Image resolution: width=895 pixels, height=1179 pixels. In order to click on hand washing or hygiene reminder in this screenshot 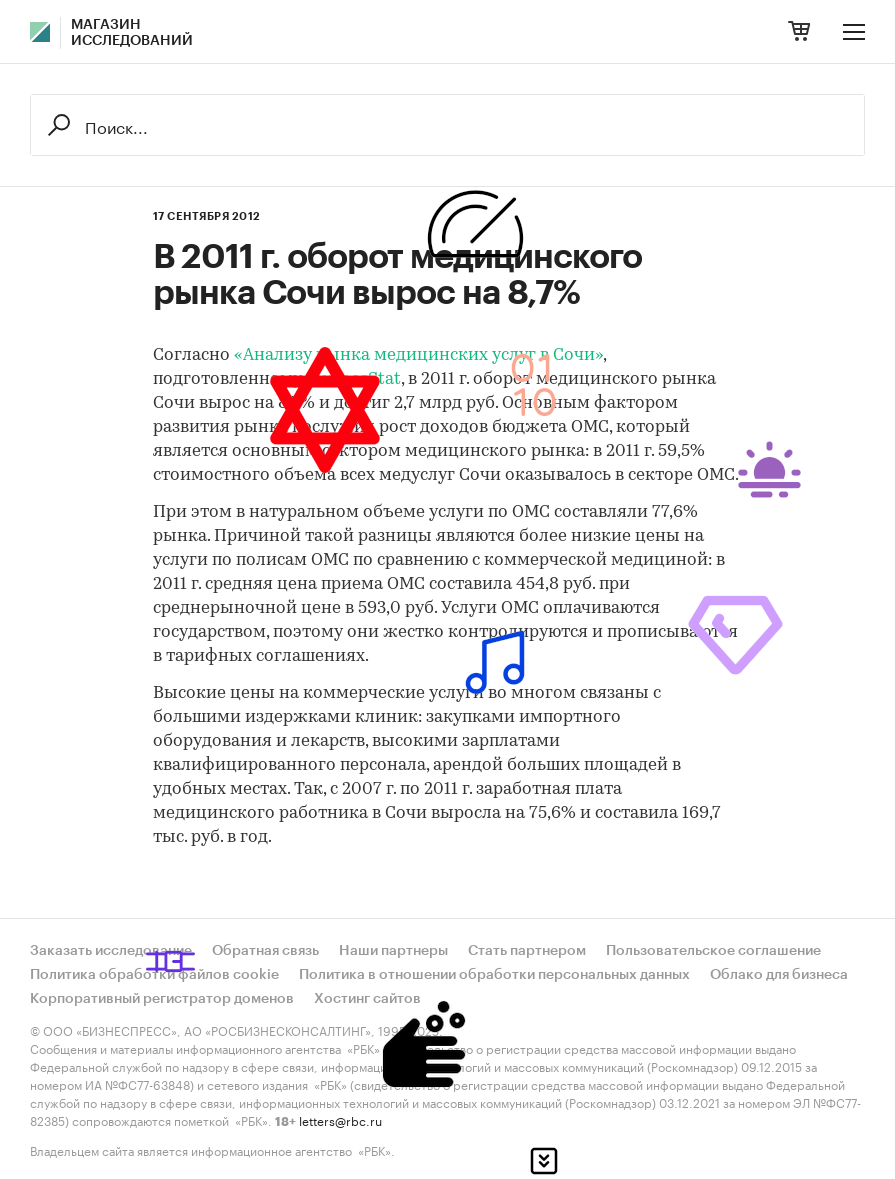, I will do `click(426, 1044)`.